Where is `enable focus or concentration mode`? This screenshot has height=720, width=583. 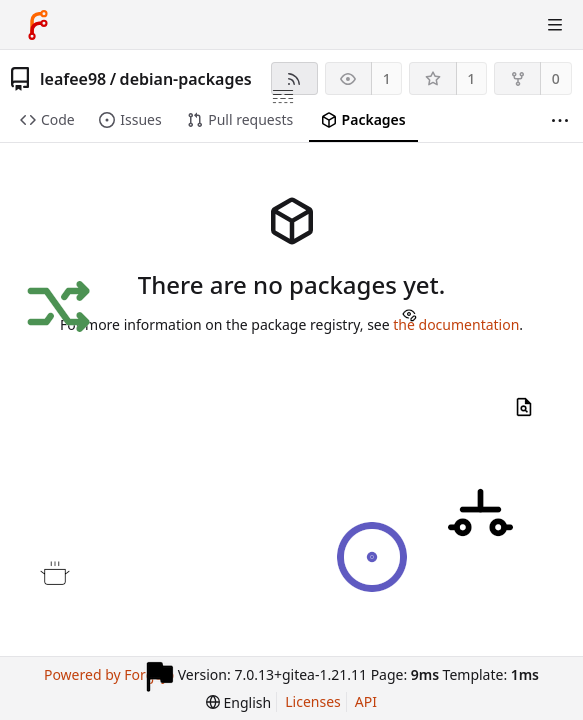
enable focus or concentration mode is located at coordinates (372, 557).